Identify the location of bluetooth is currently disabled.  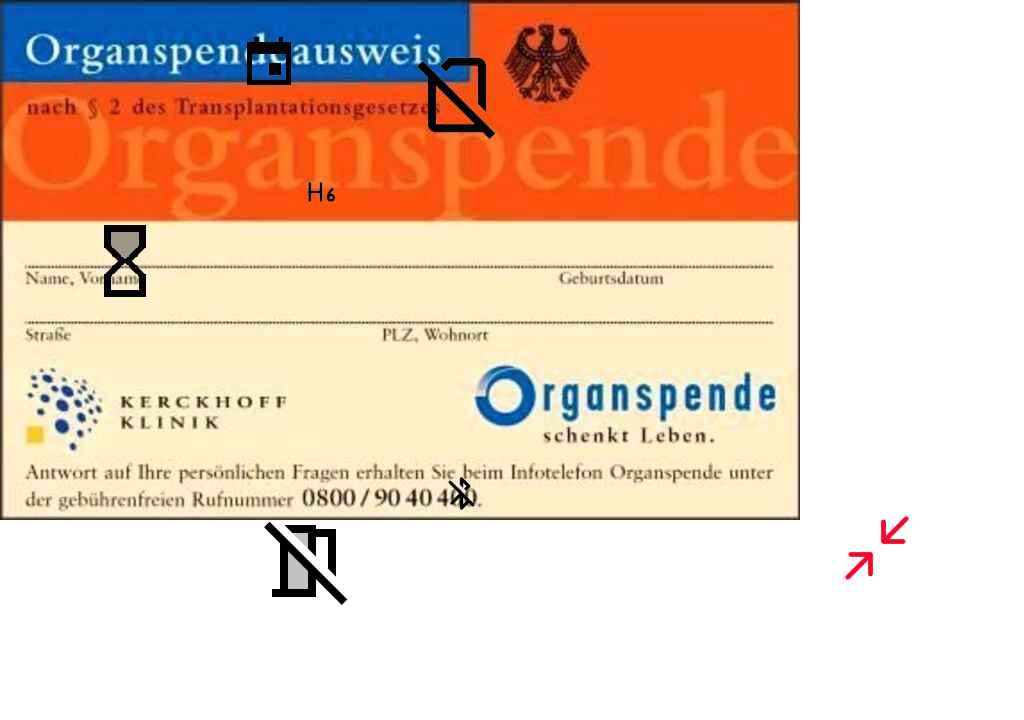
(461, 493).